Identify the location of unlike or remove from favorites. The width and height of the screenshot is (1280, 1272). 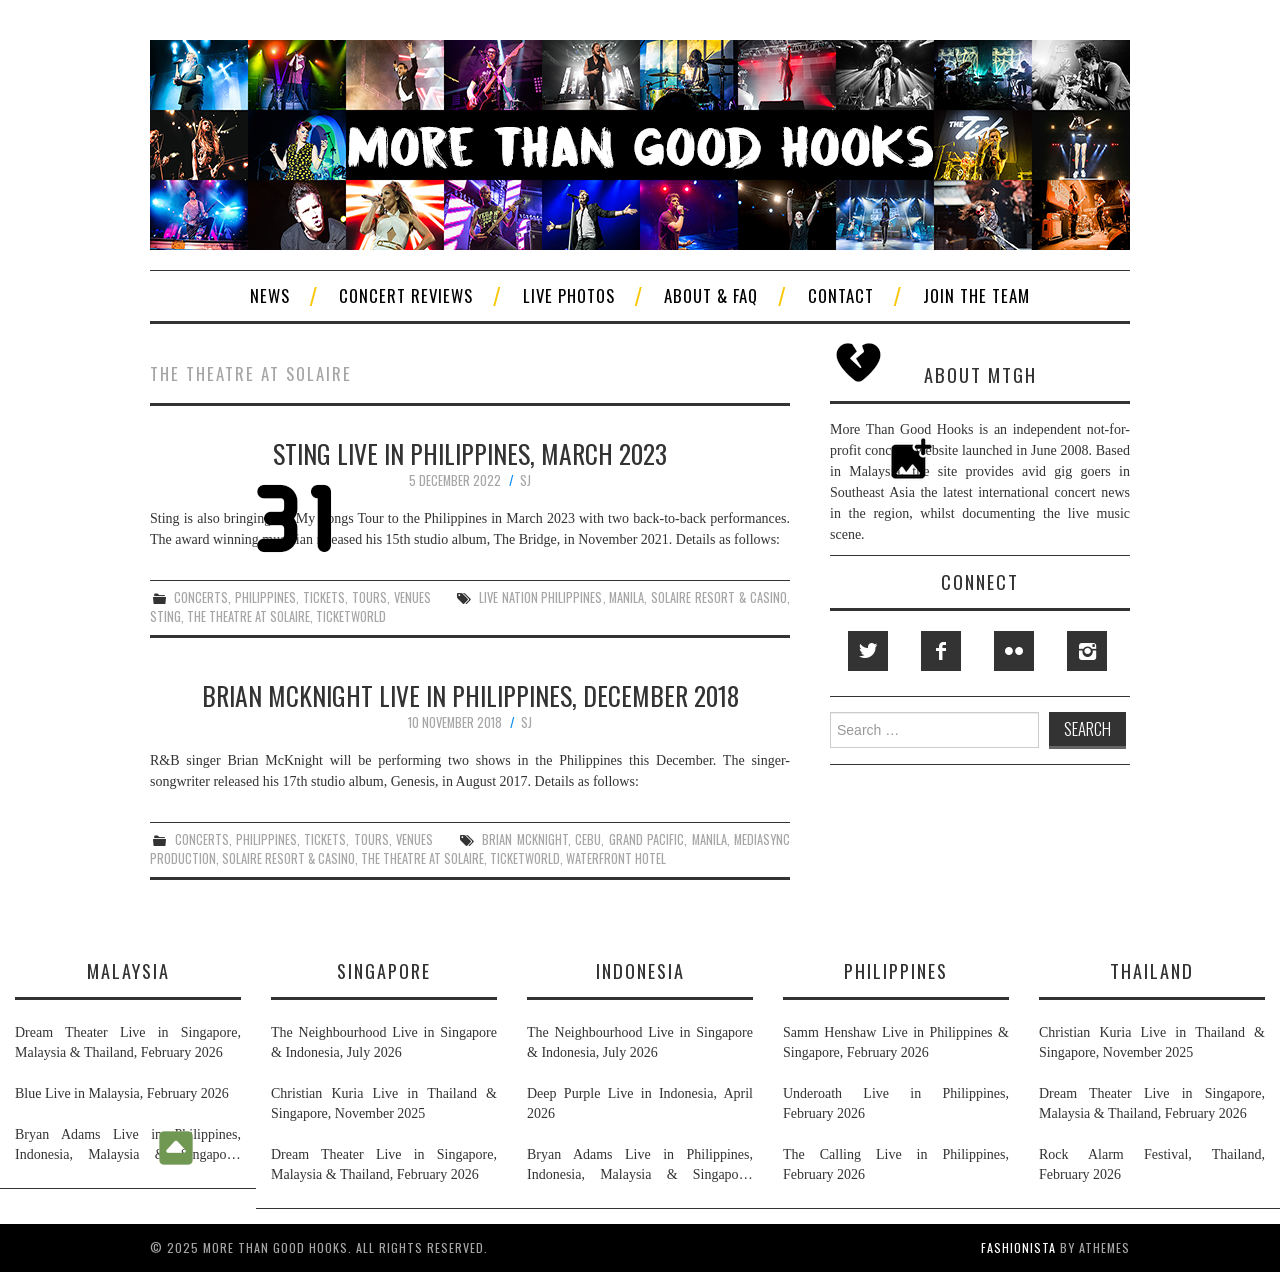
(858, 362).